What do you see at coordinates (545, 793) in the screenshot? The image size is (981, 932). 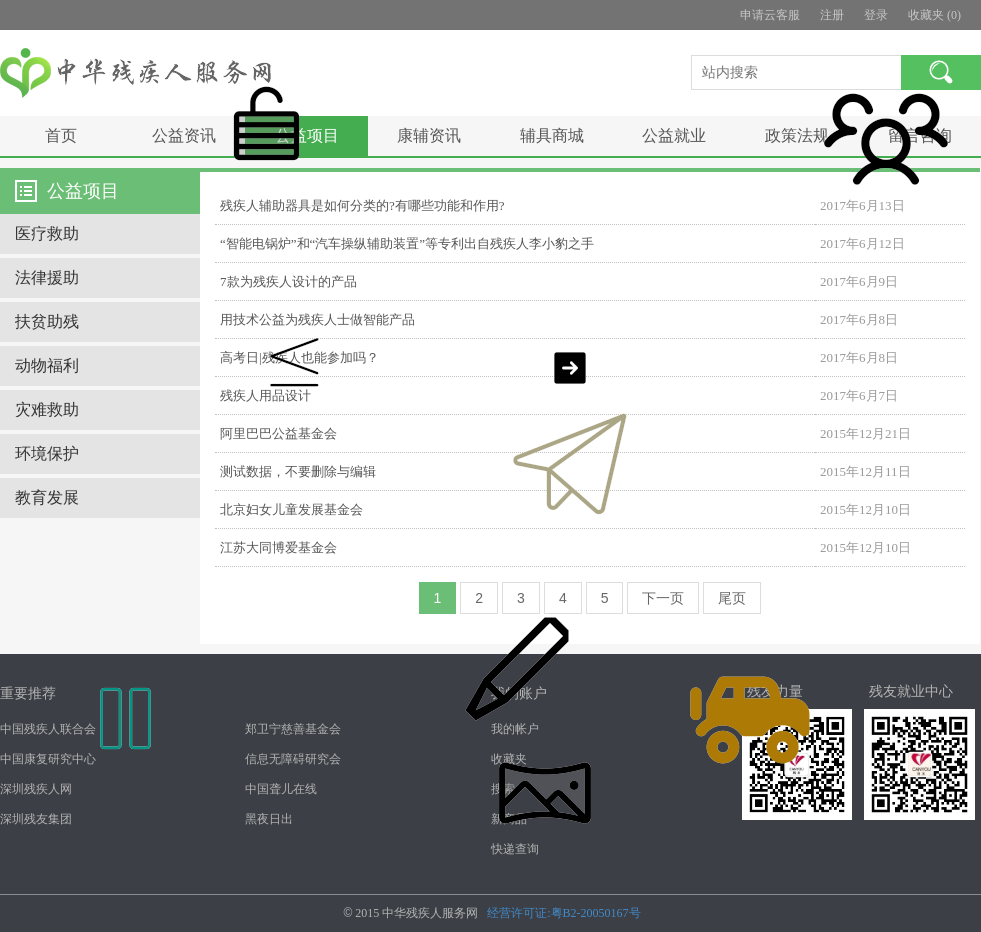 I see `view panorama or wide-angle photos` at bounding box center [545, 793].